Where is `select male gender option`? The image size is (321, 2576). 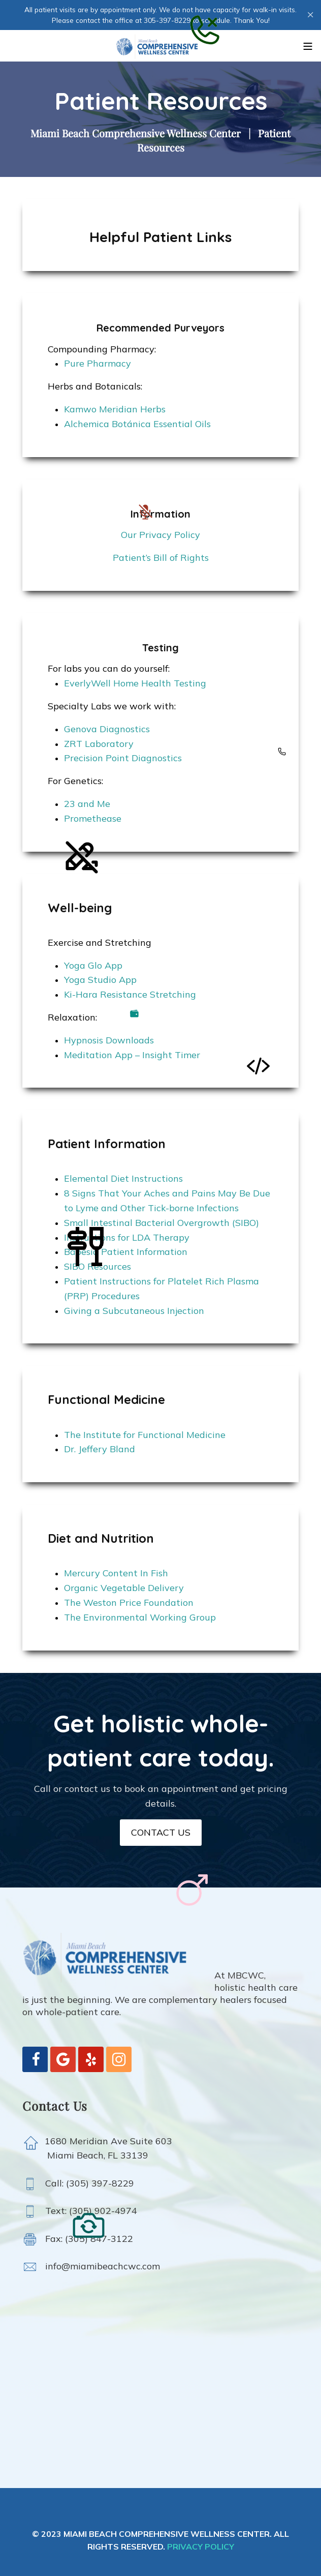
select male gender option is located at coordinates (192, 1890).